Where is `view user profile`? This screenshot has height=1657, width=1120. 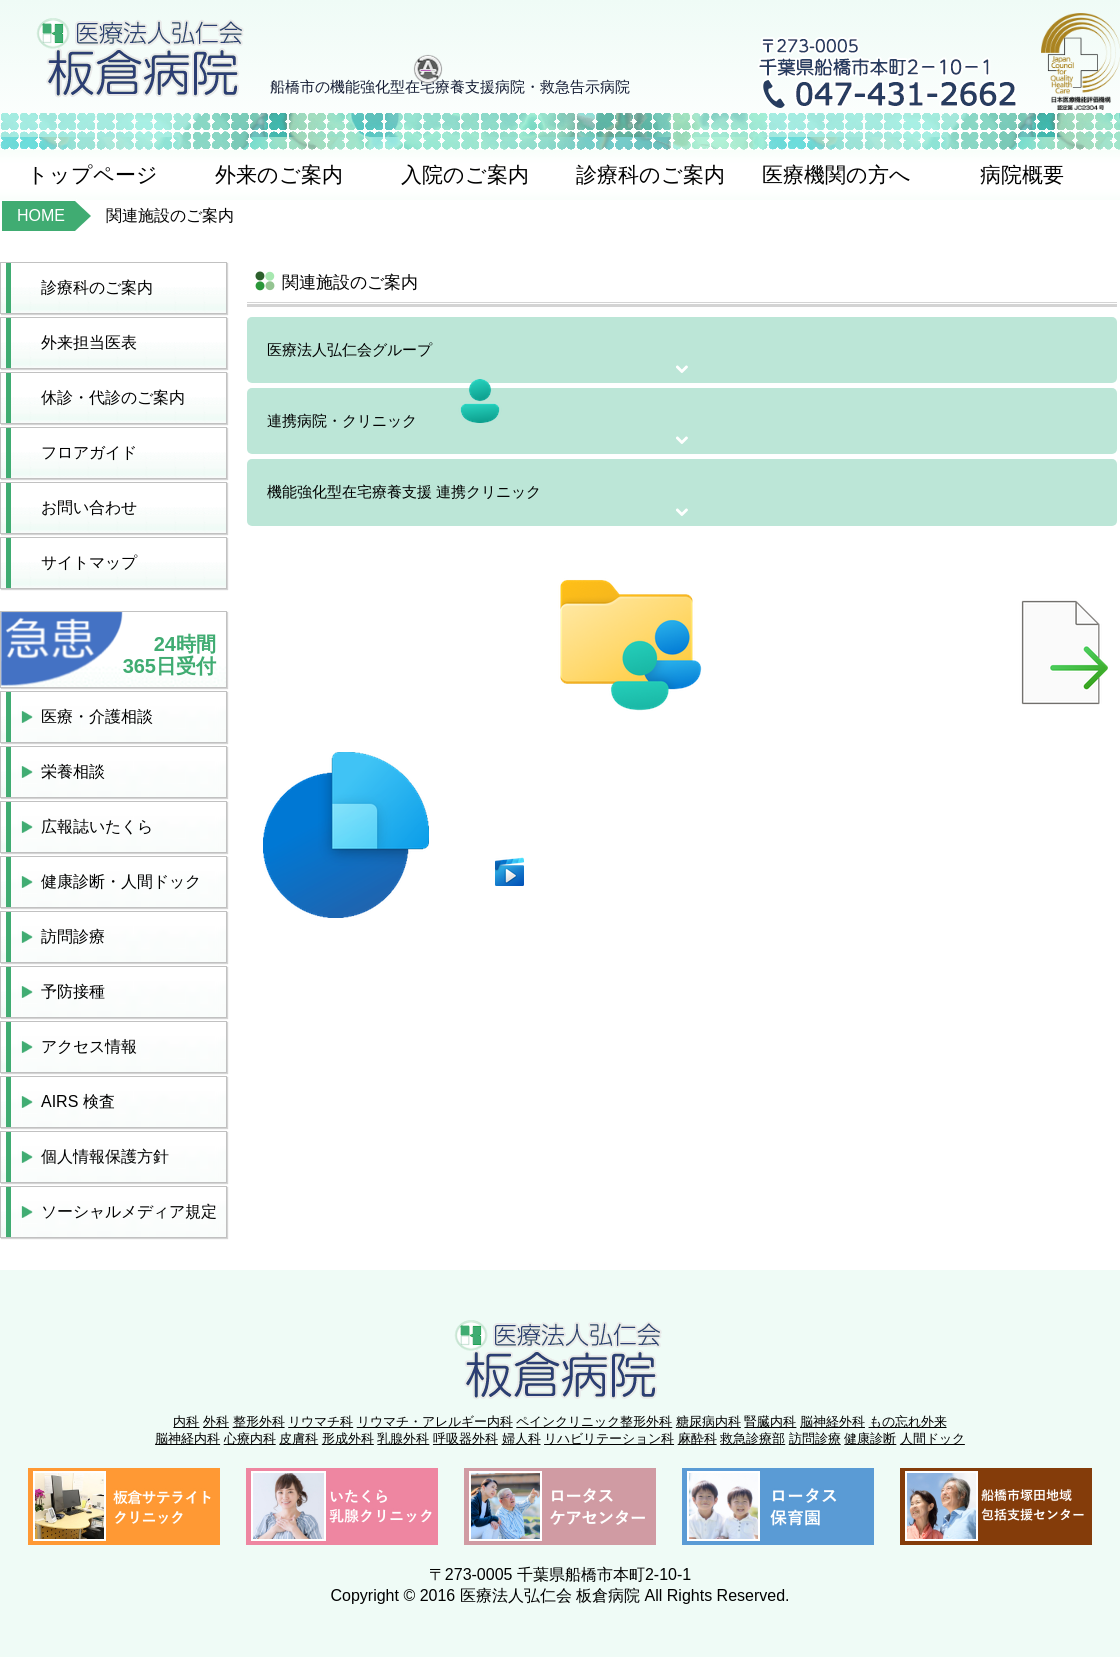 view user profile is located at coordinates (480, 401).